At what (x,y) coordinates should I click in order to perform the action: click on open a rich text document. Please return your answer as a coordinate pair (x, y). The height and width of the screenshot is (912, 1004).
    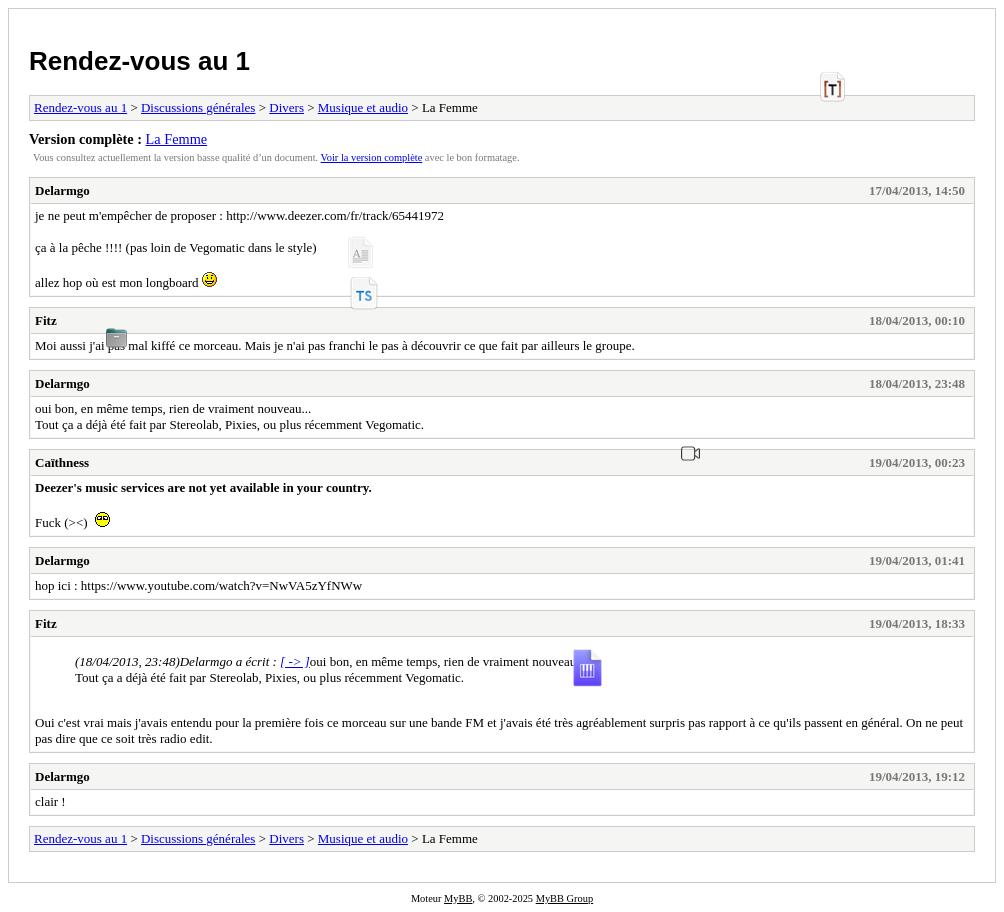
    Looking at the image, I should click on (360, 252).